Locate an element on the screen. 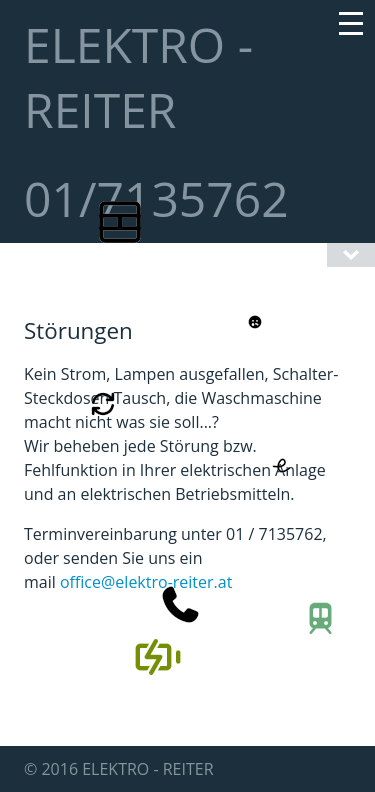 This screenshot has width=375, height=792. make a phone call is located at coordinates (180, 604).